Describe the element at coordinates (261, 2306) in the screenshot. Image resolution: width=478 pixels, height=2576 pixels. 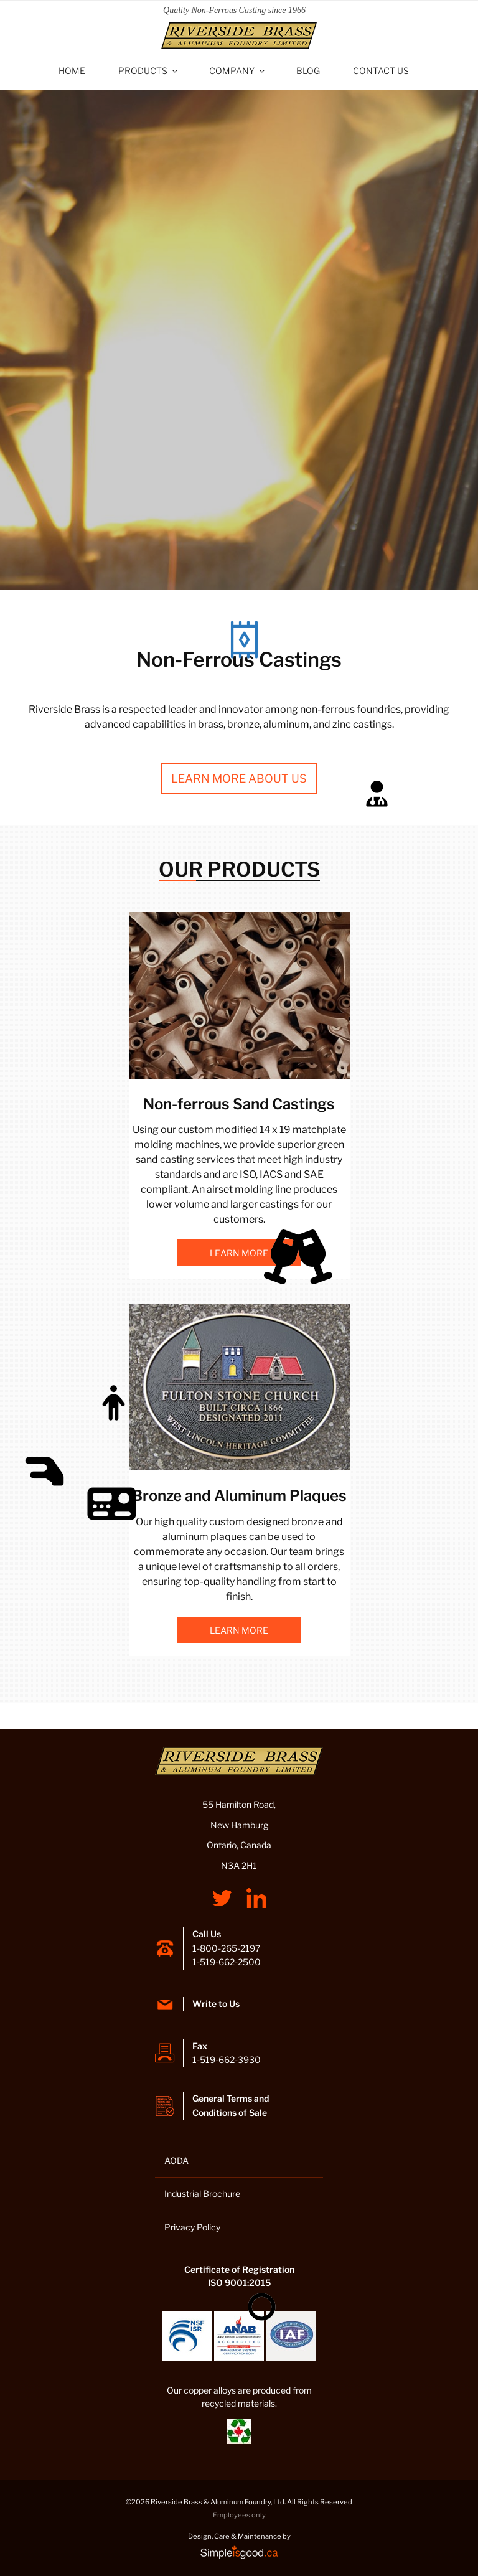
I see `represents an empty or unselected state` at that location.